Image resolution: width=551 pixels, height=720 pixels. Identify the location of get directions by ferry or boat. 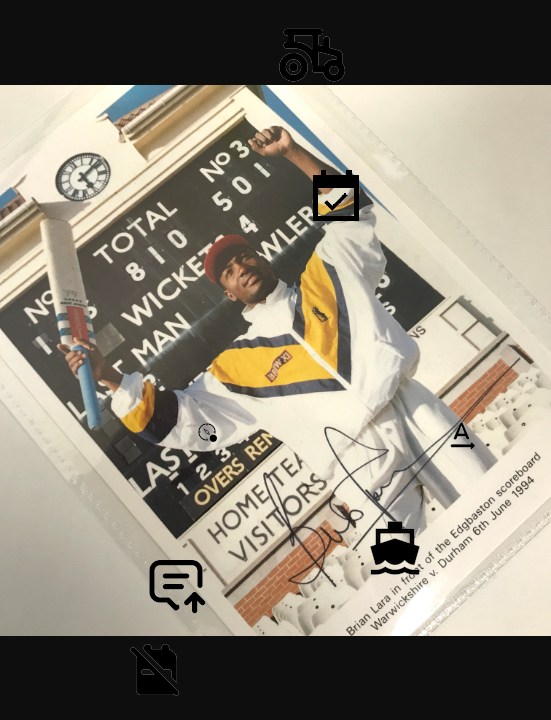
(395, 548).